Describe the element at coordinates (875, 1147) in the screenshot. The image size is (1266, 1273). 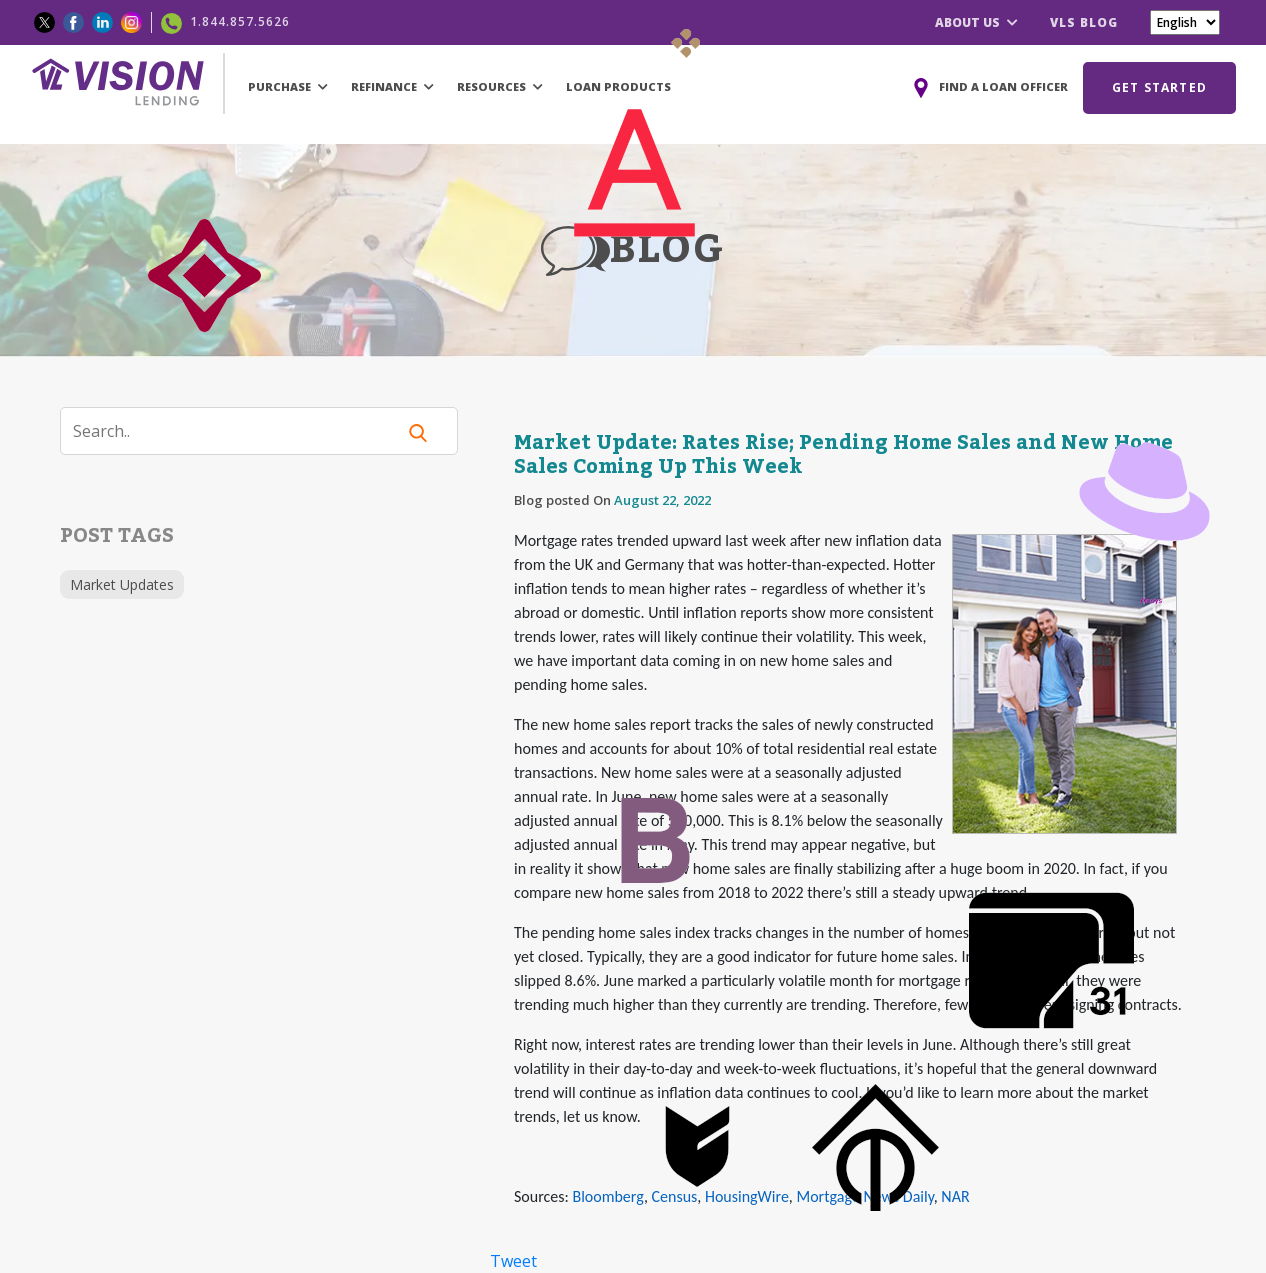
I see `open tasmota smart home firmware settings` at that location.